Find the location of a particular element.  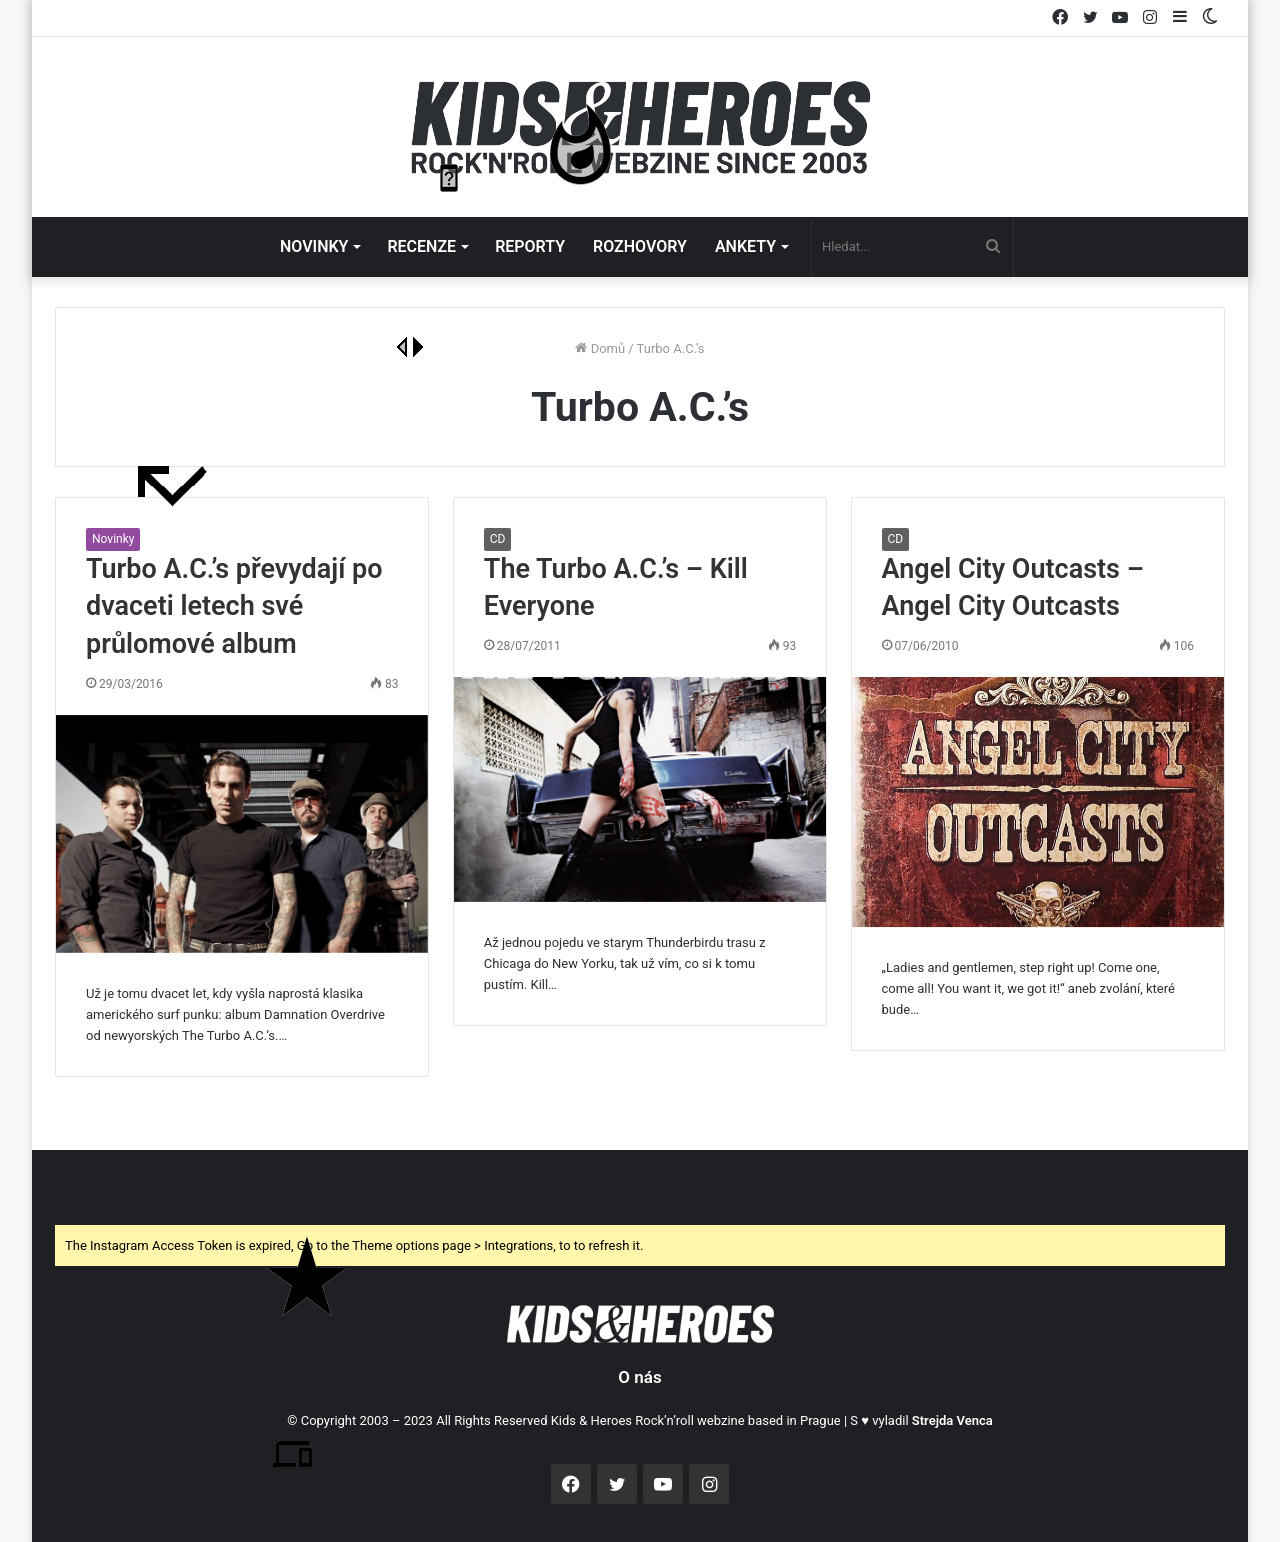

link or sync devices together is located at coordinates (292, 1454).